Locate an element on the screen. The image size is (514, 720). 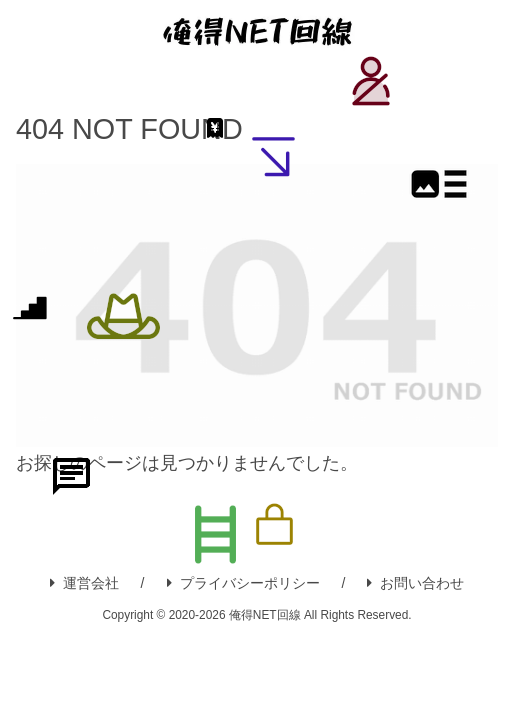
view article or media with thumbnail preview is located at coordinates (439, 184).